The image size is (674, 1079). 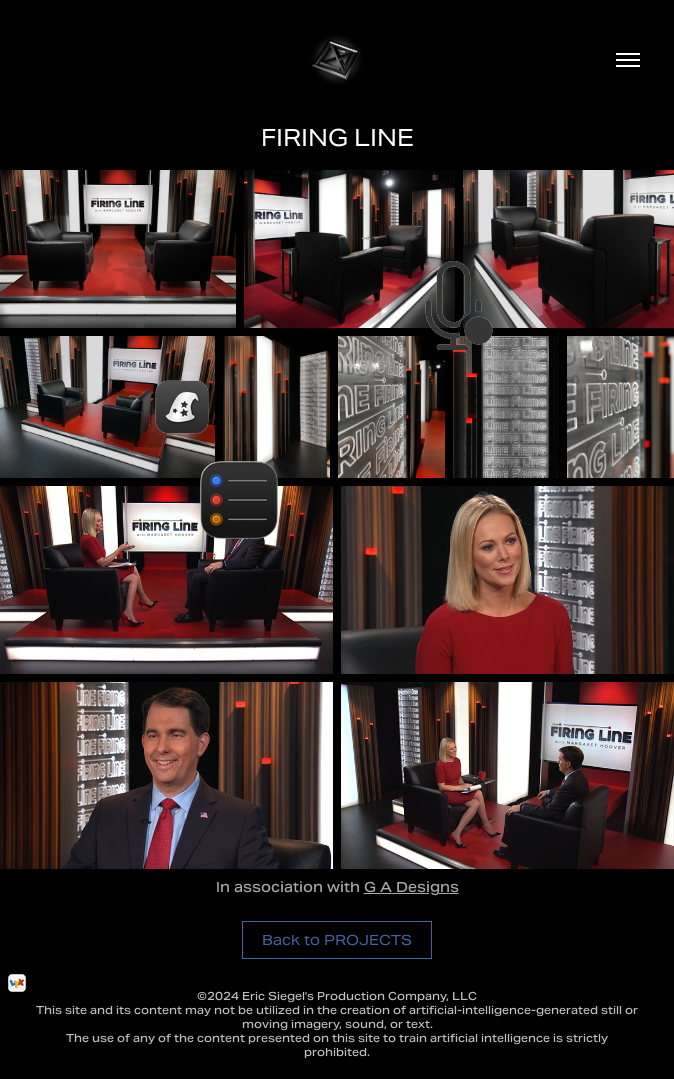 What do you see at coordinates (182, 407) in the screenshot?
I see `open ImageMagick display application` at bounding box center [182, 407].